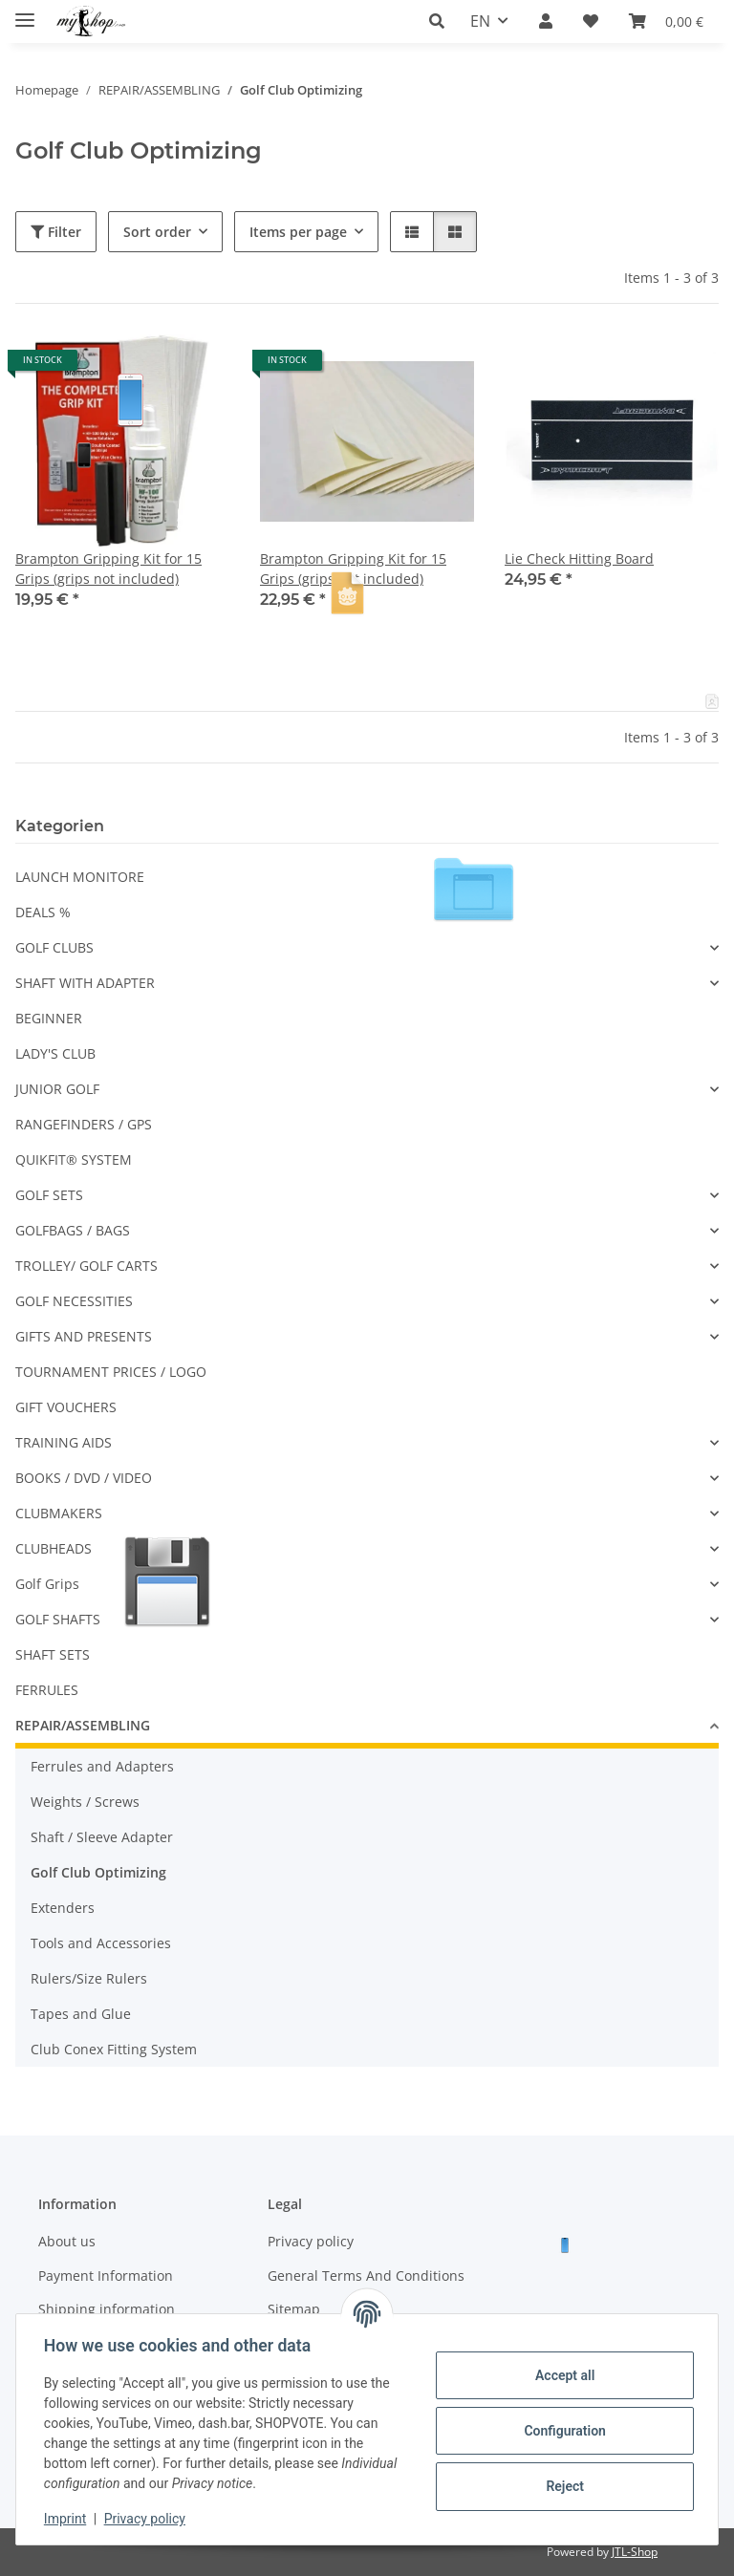  I want to click on godot engine resource file, so click(347, 593).